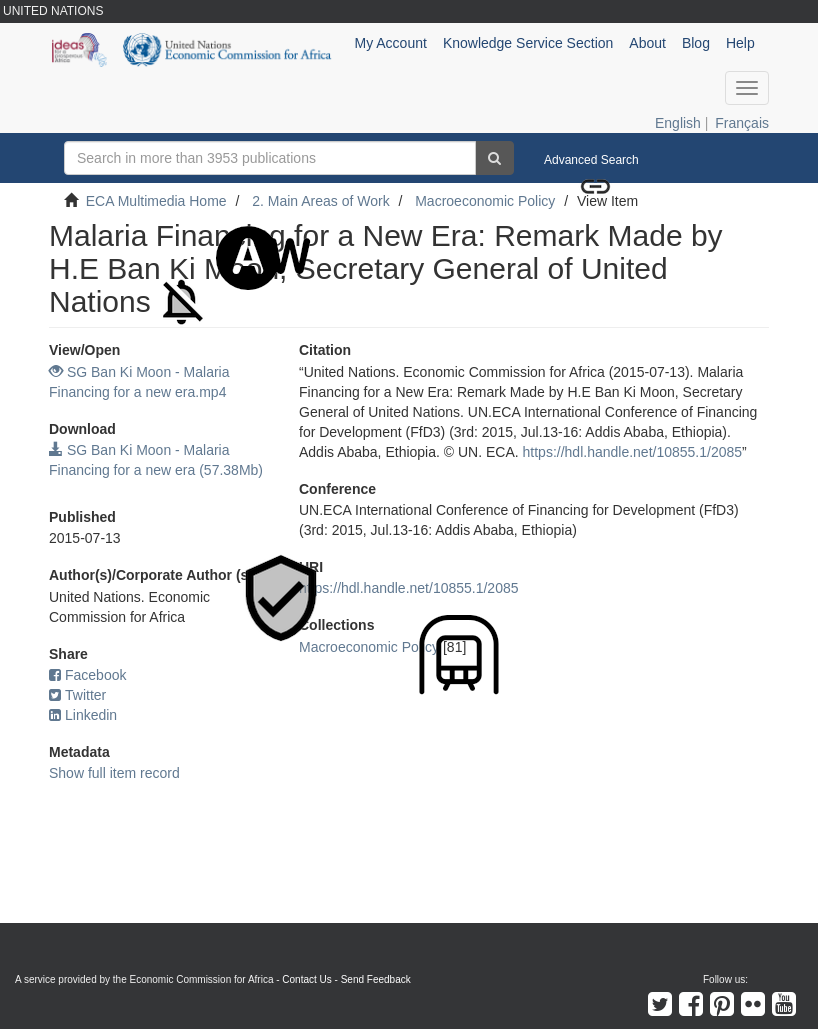 The image size is (818, 1029). Describe the element at coordinates (264, 258) in the screenshot. I see `toggle automatic white balance` at that location.